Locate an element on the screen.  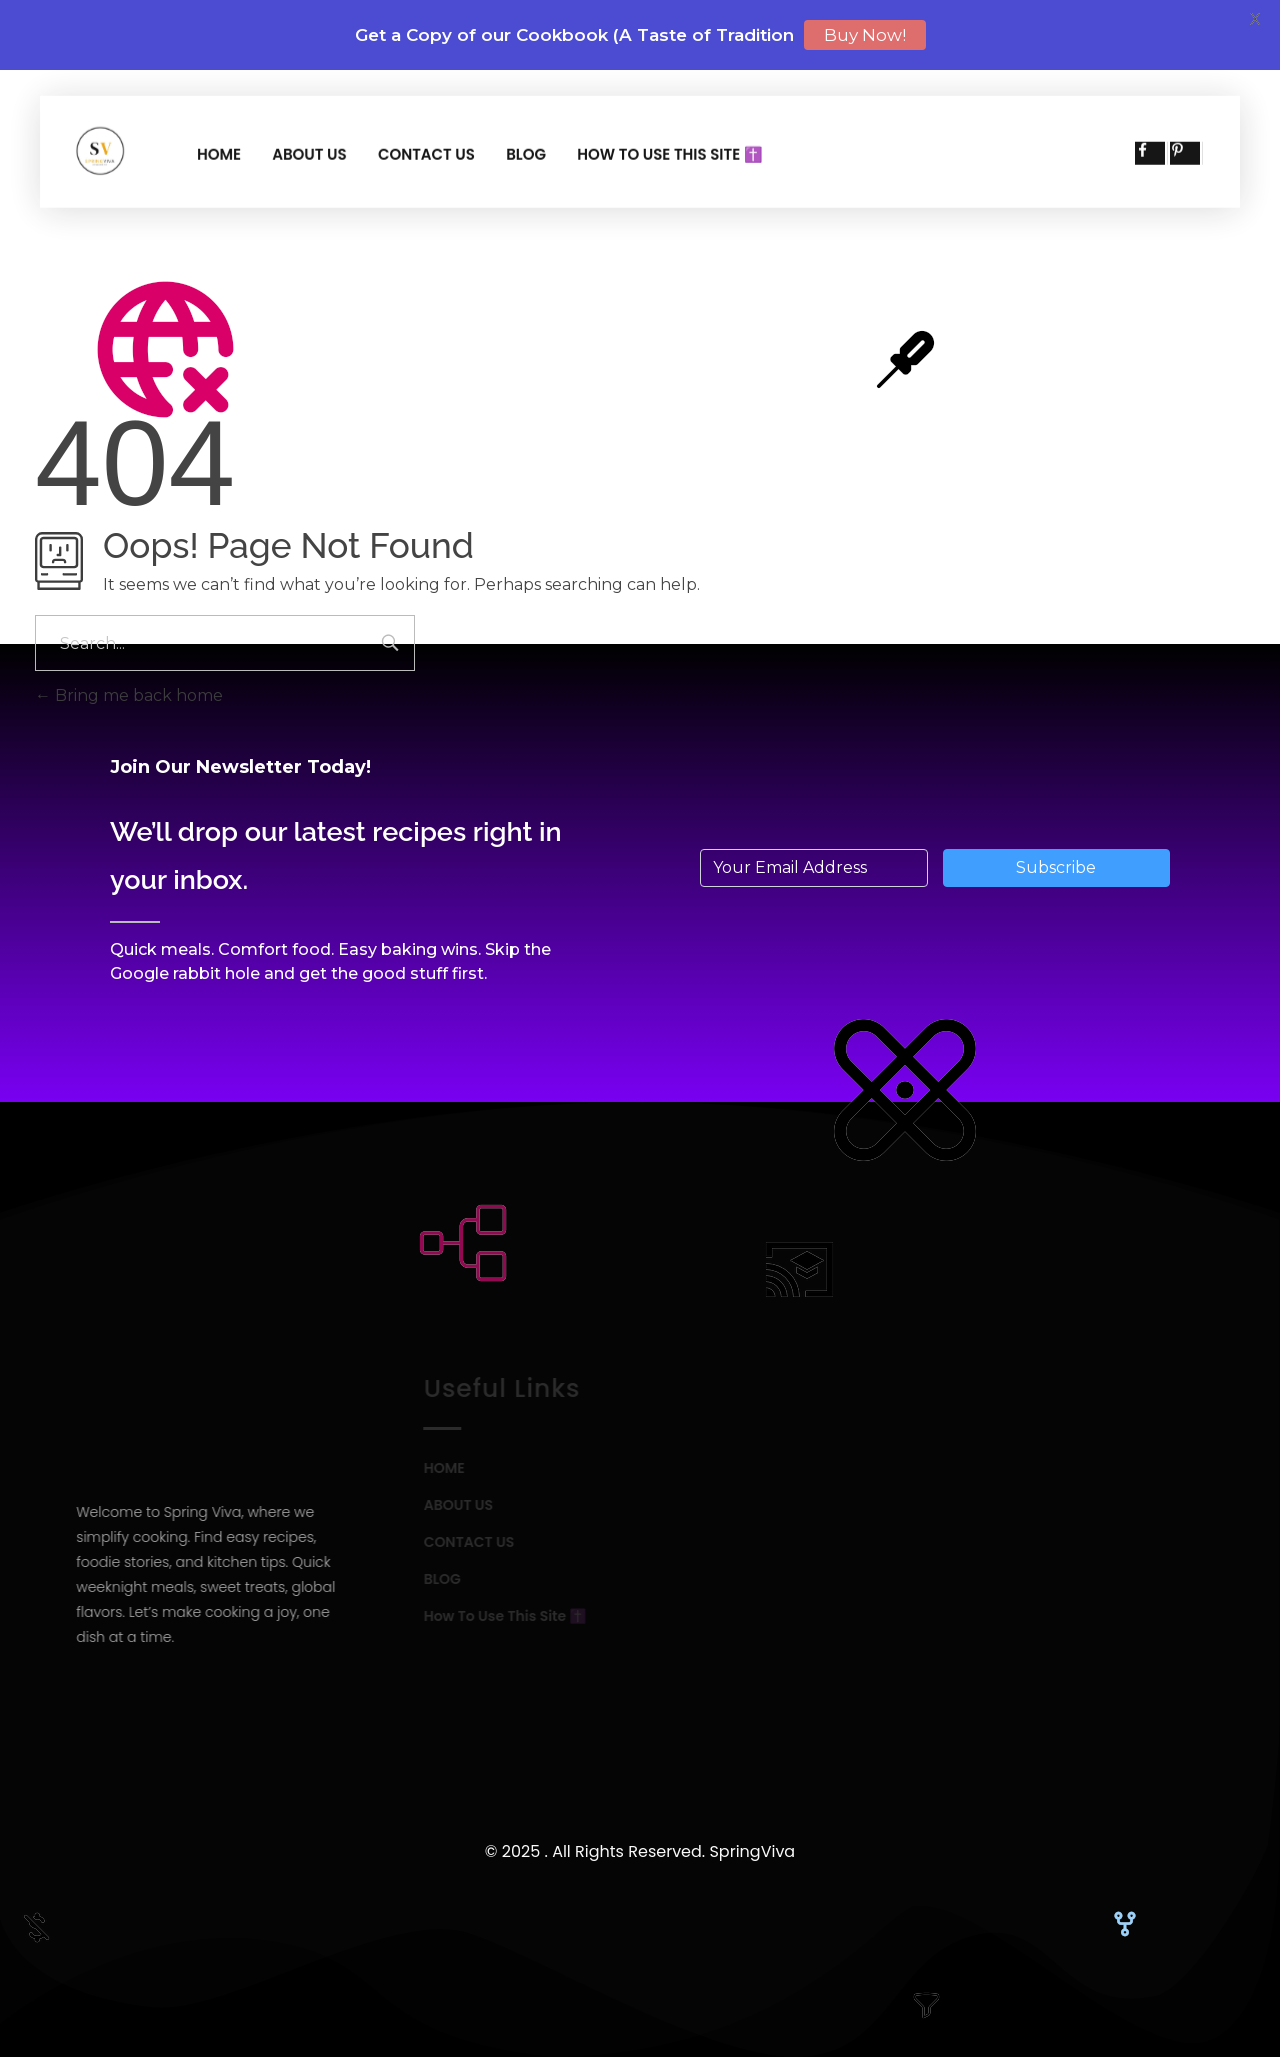
indicates no cost or free item is located at coordinates (36, 1927).